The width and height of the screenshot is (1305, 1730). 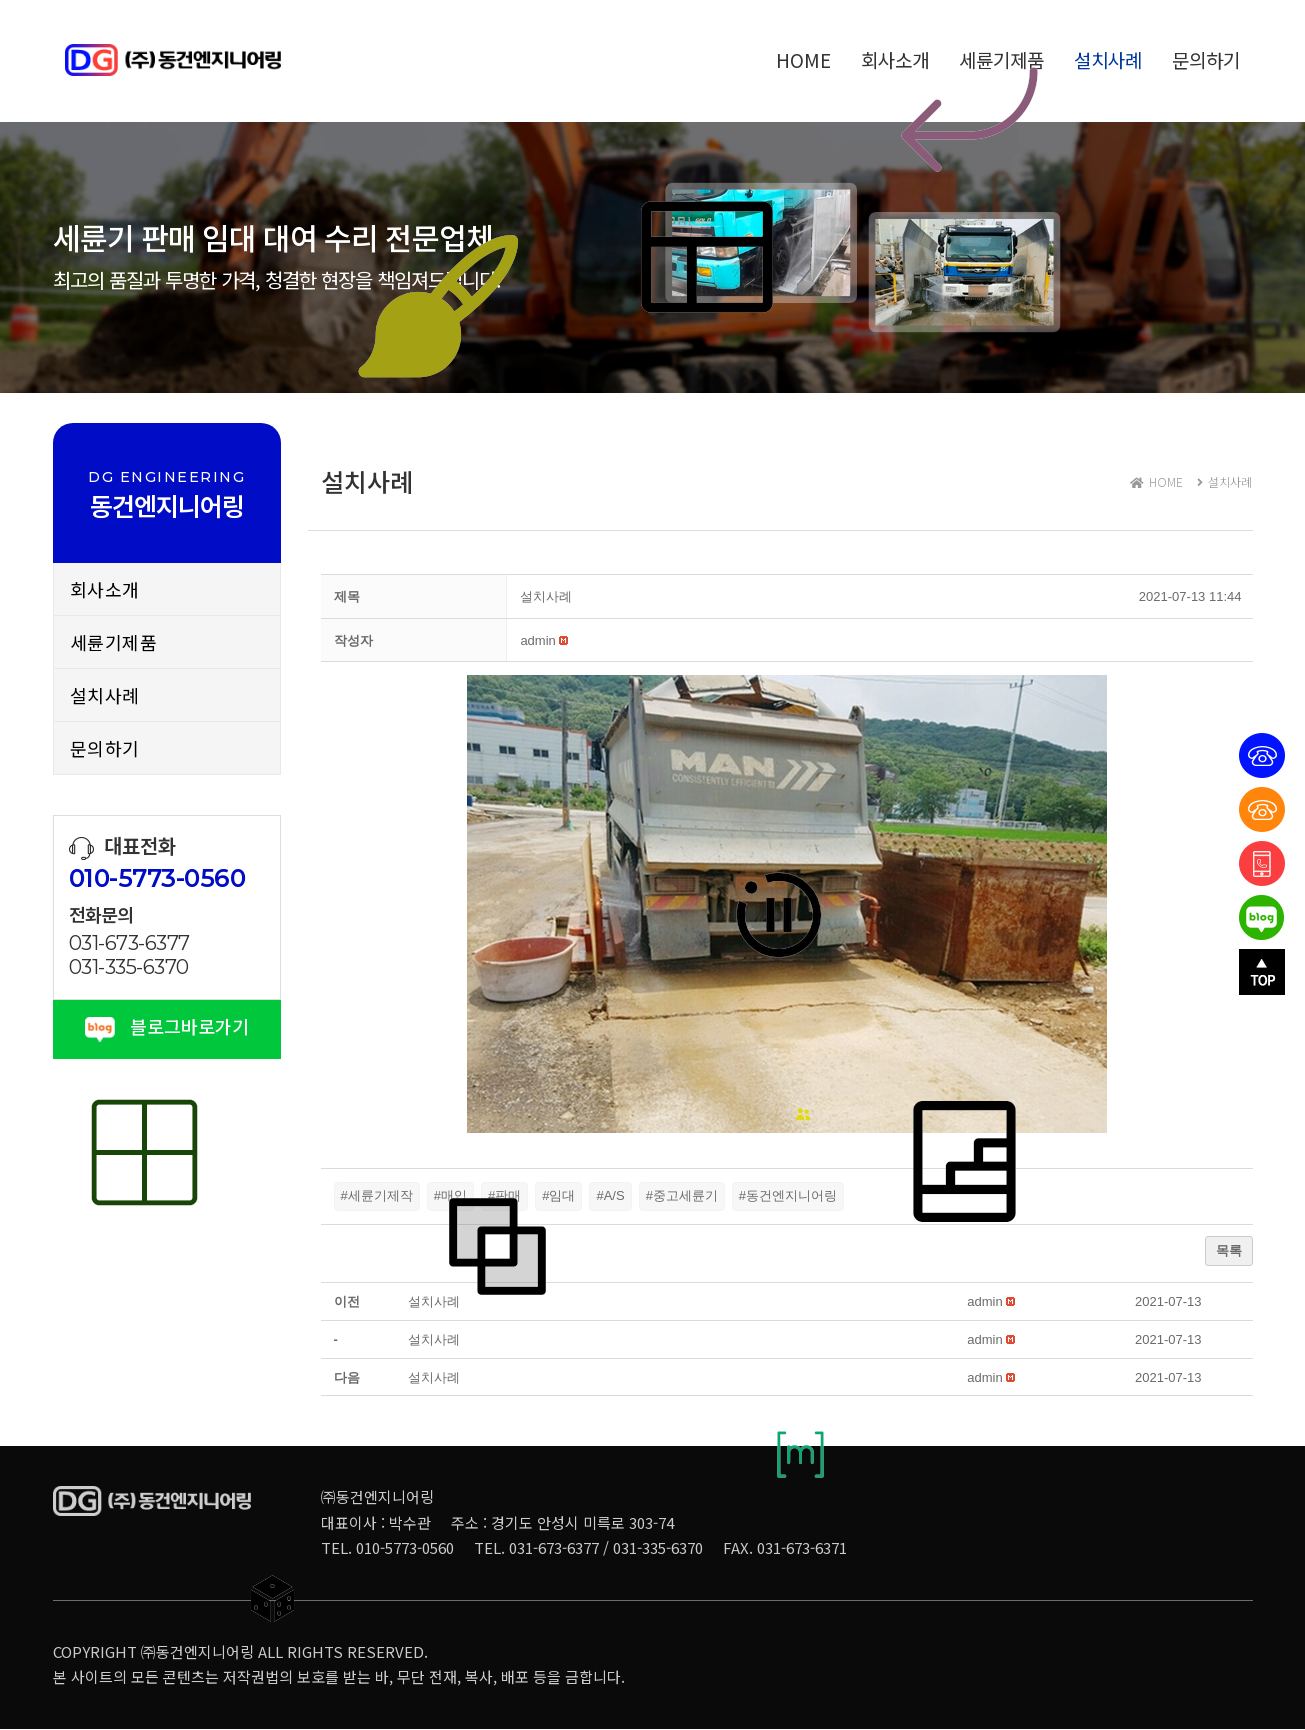 What do you see at coordinates (779, 915) in the screenshot?
I see `motion photo playback is paused` at bounding box center [779, 915].